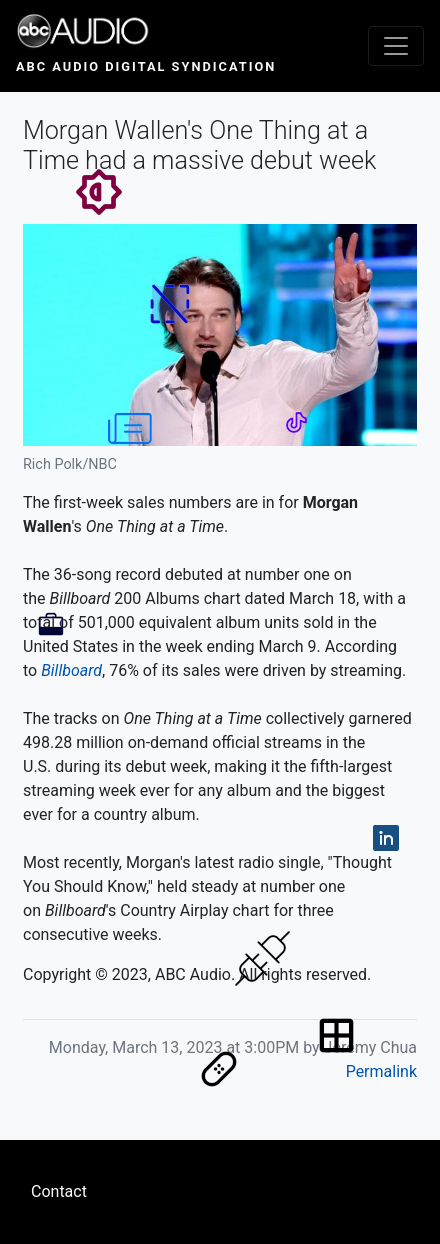  What do you see at coordinates (131, 428) in the screenshot?
I see `view news feed or articles` at bounding box center [131, 428].